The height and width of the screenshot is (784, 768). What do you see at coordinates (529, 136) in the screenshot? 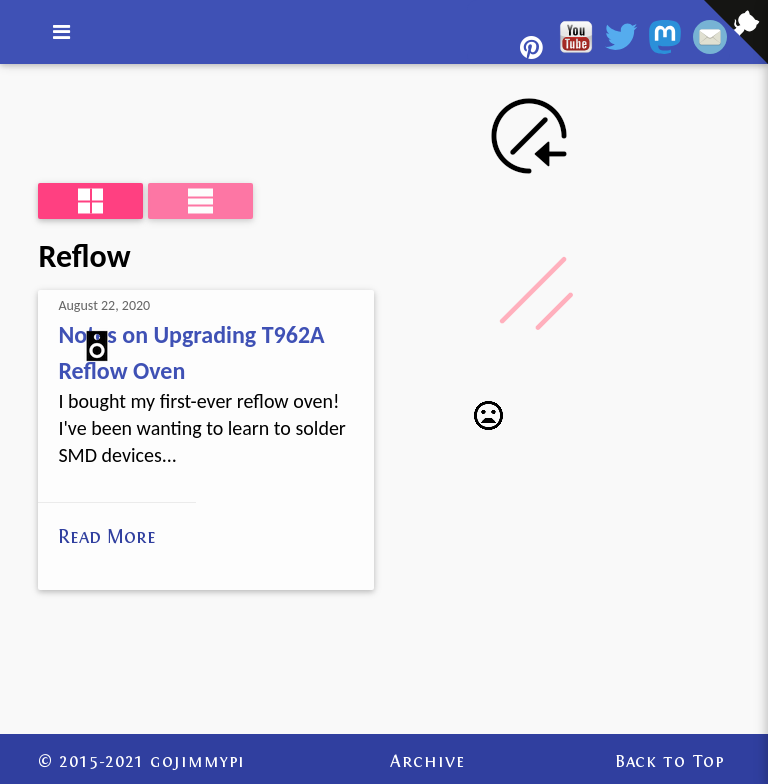
I see `indicates a tracked issue was closed as not planned` at bounding box center [529, 136].